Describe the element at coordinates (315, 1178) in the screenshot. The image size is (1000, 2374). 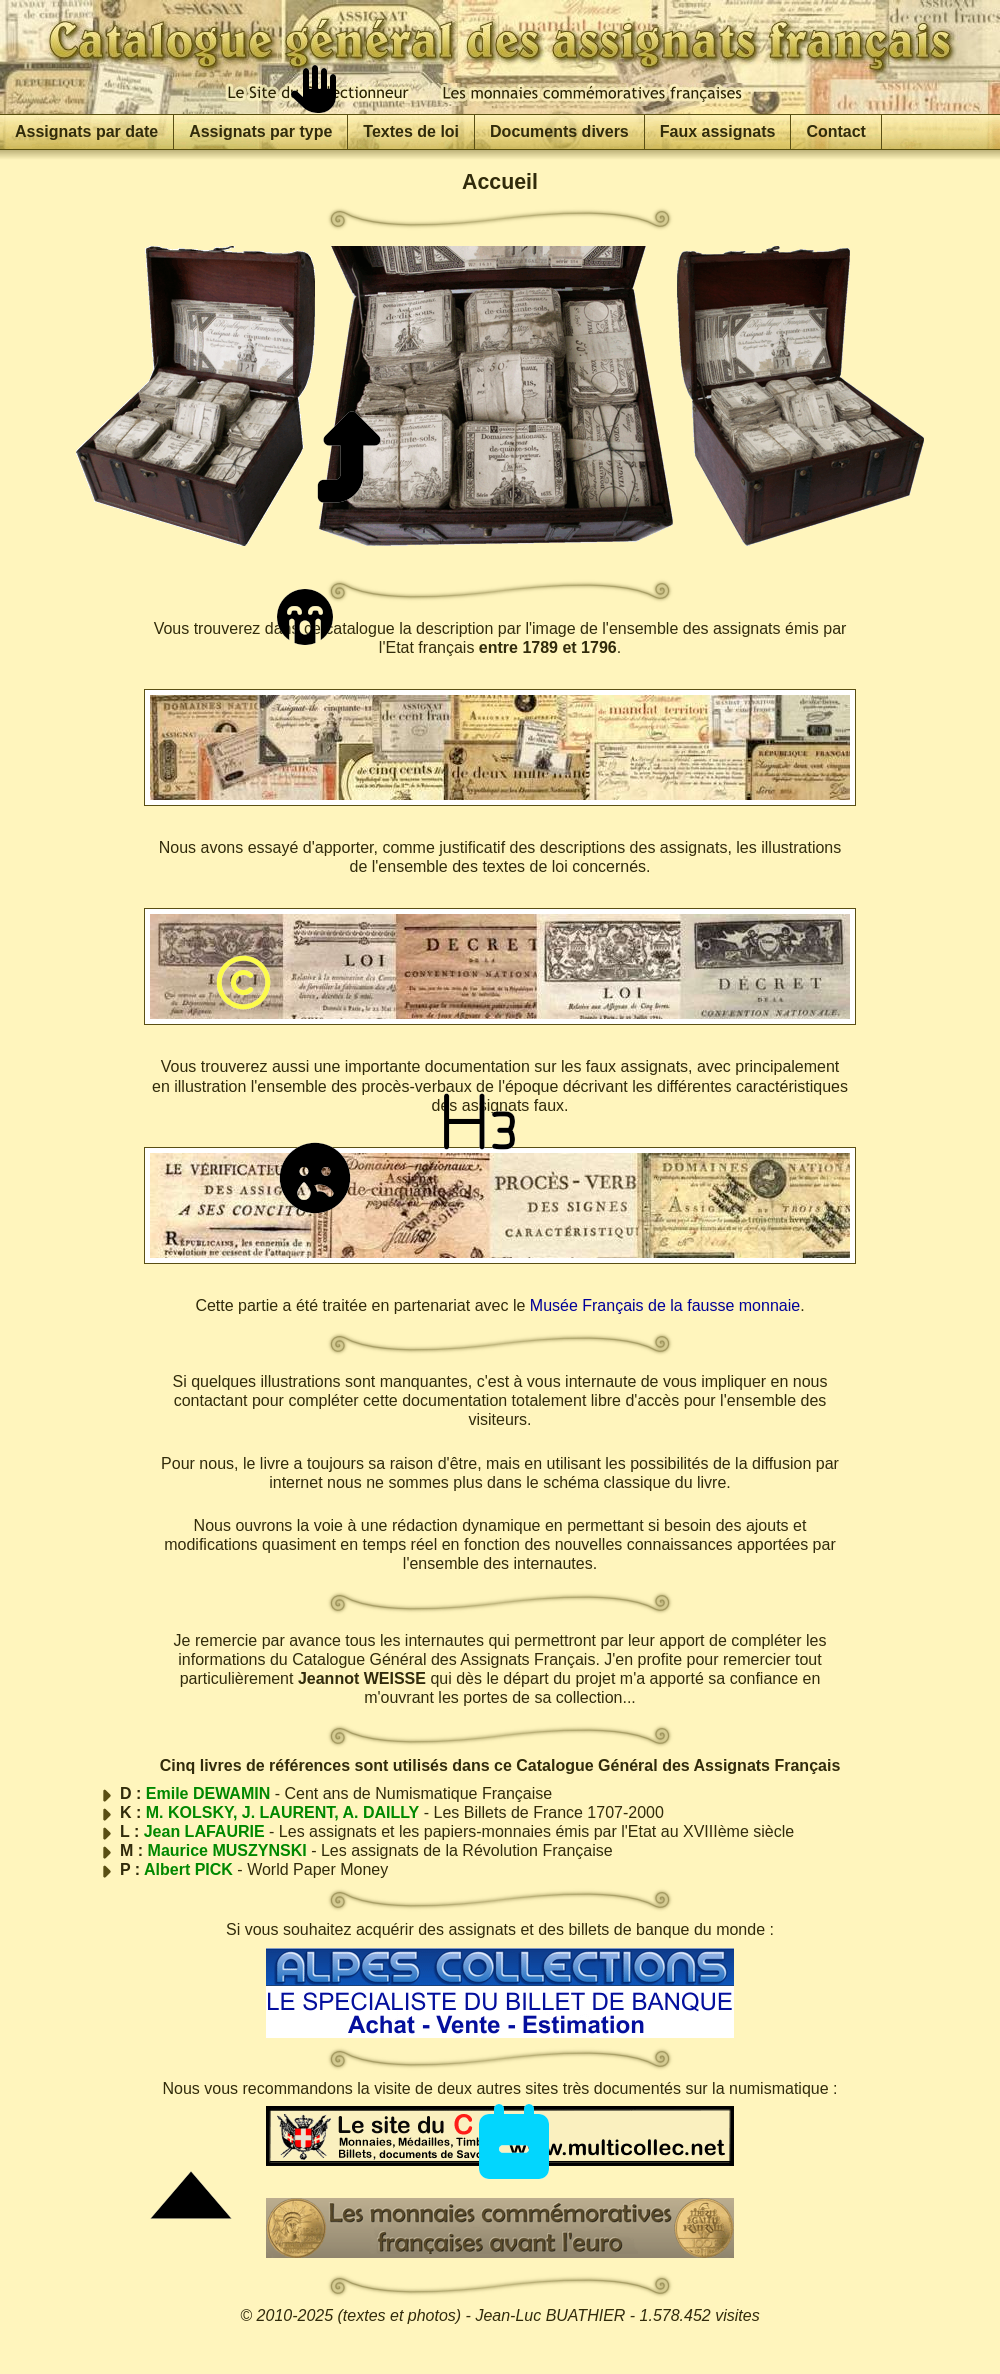
I see `indicates an error or failed action` at that location.